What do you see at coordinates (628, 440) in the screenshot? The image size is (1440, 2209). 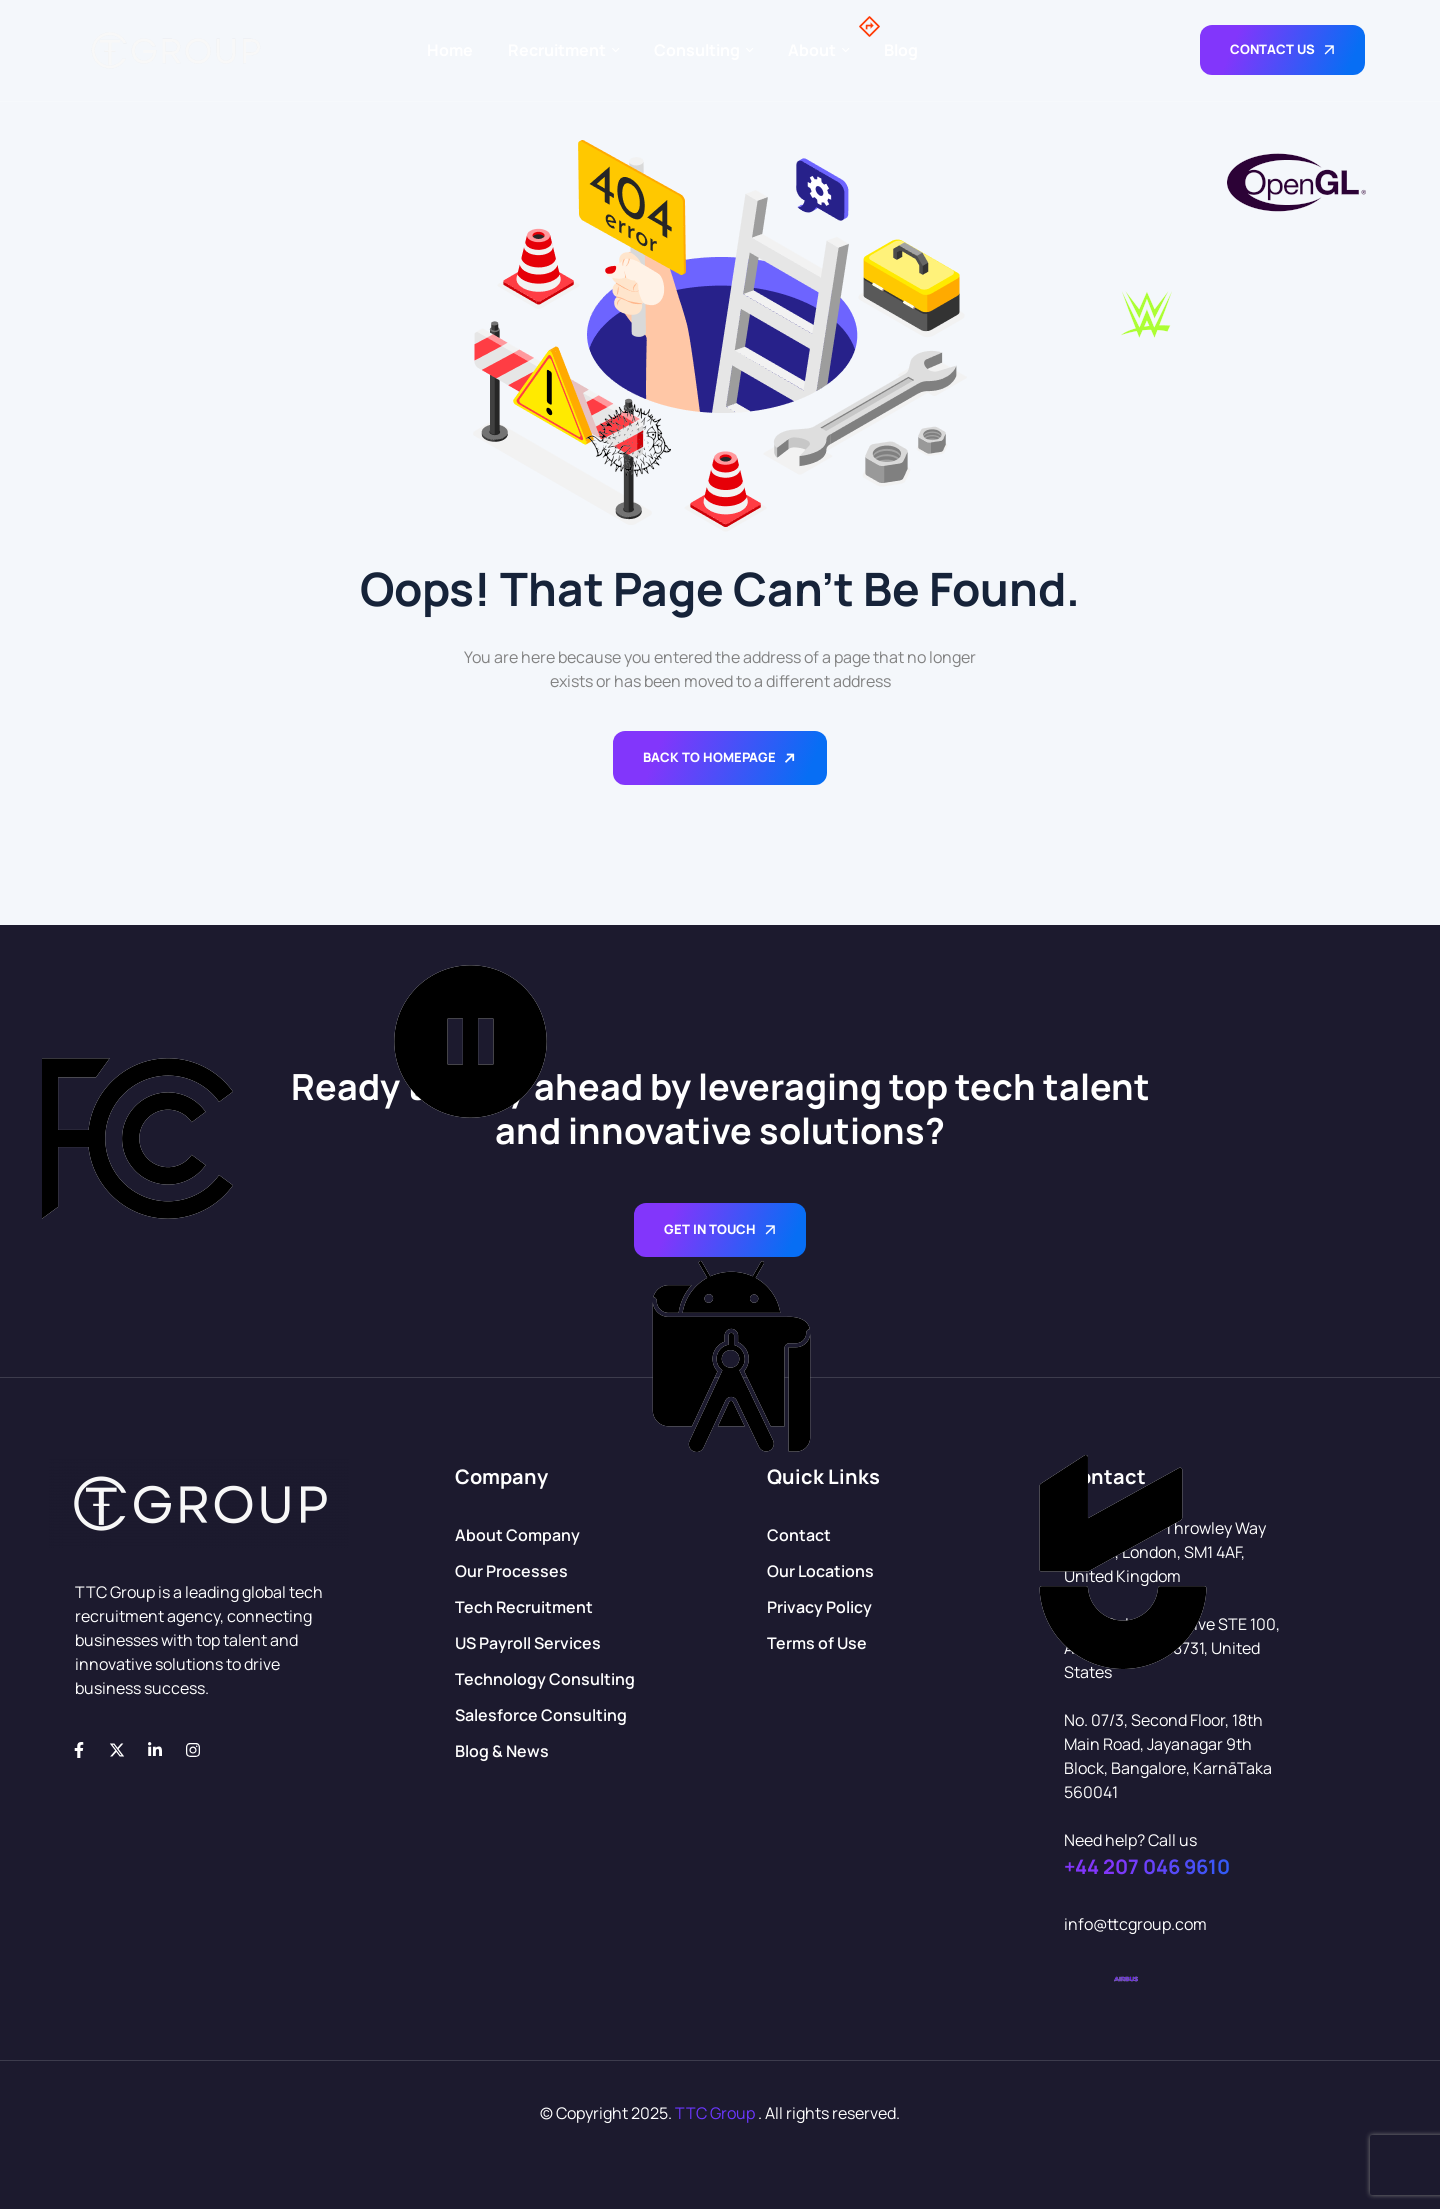 I see `OpenBSD operating system logo` at bounding box center [628, 440].